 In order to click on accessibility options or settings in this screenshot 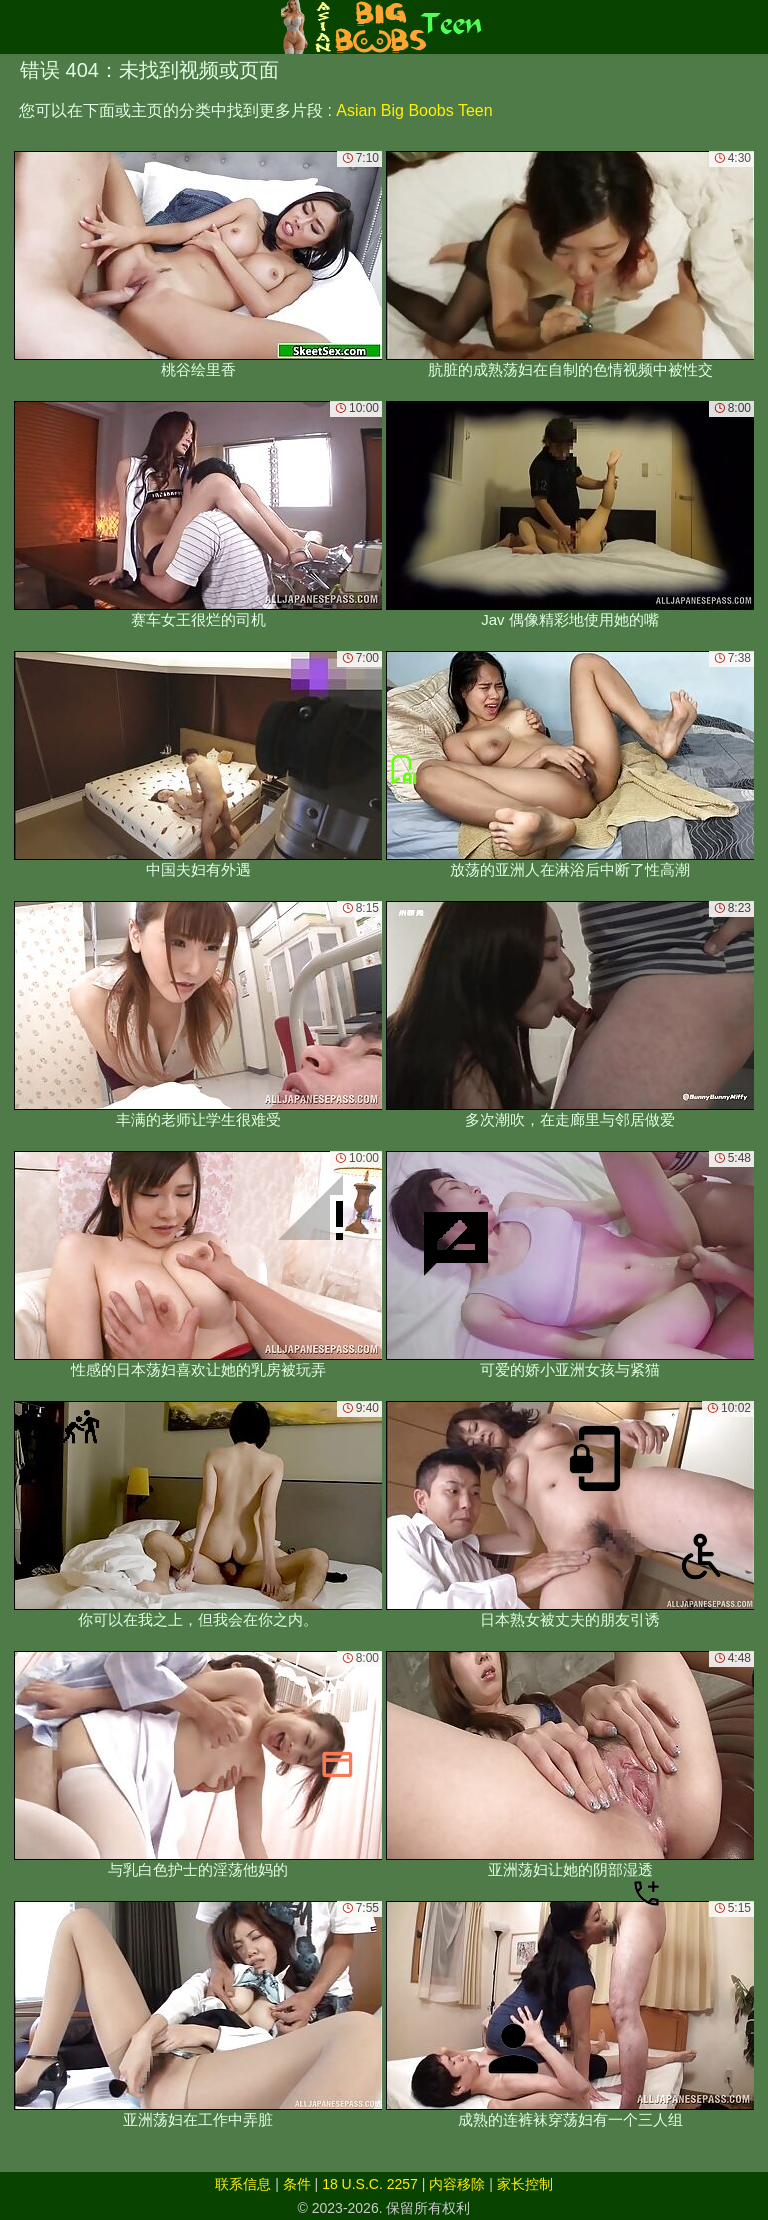, I will do `click(702, 1556)`.